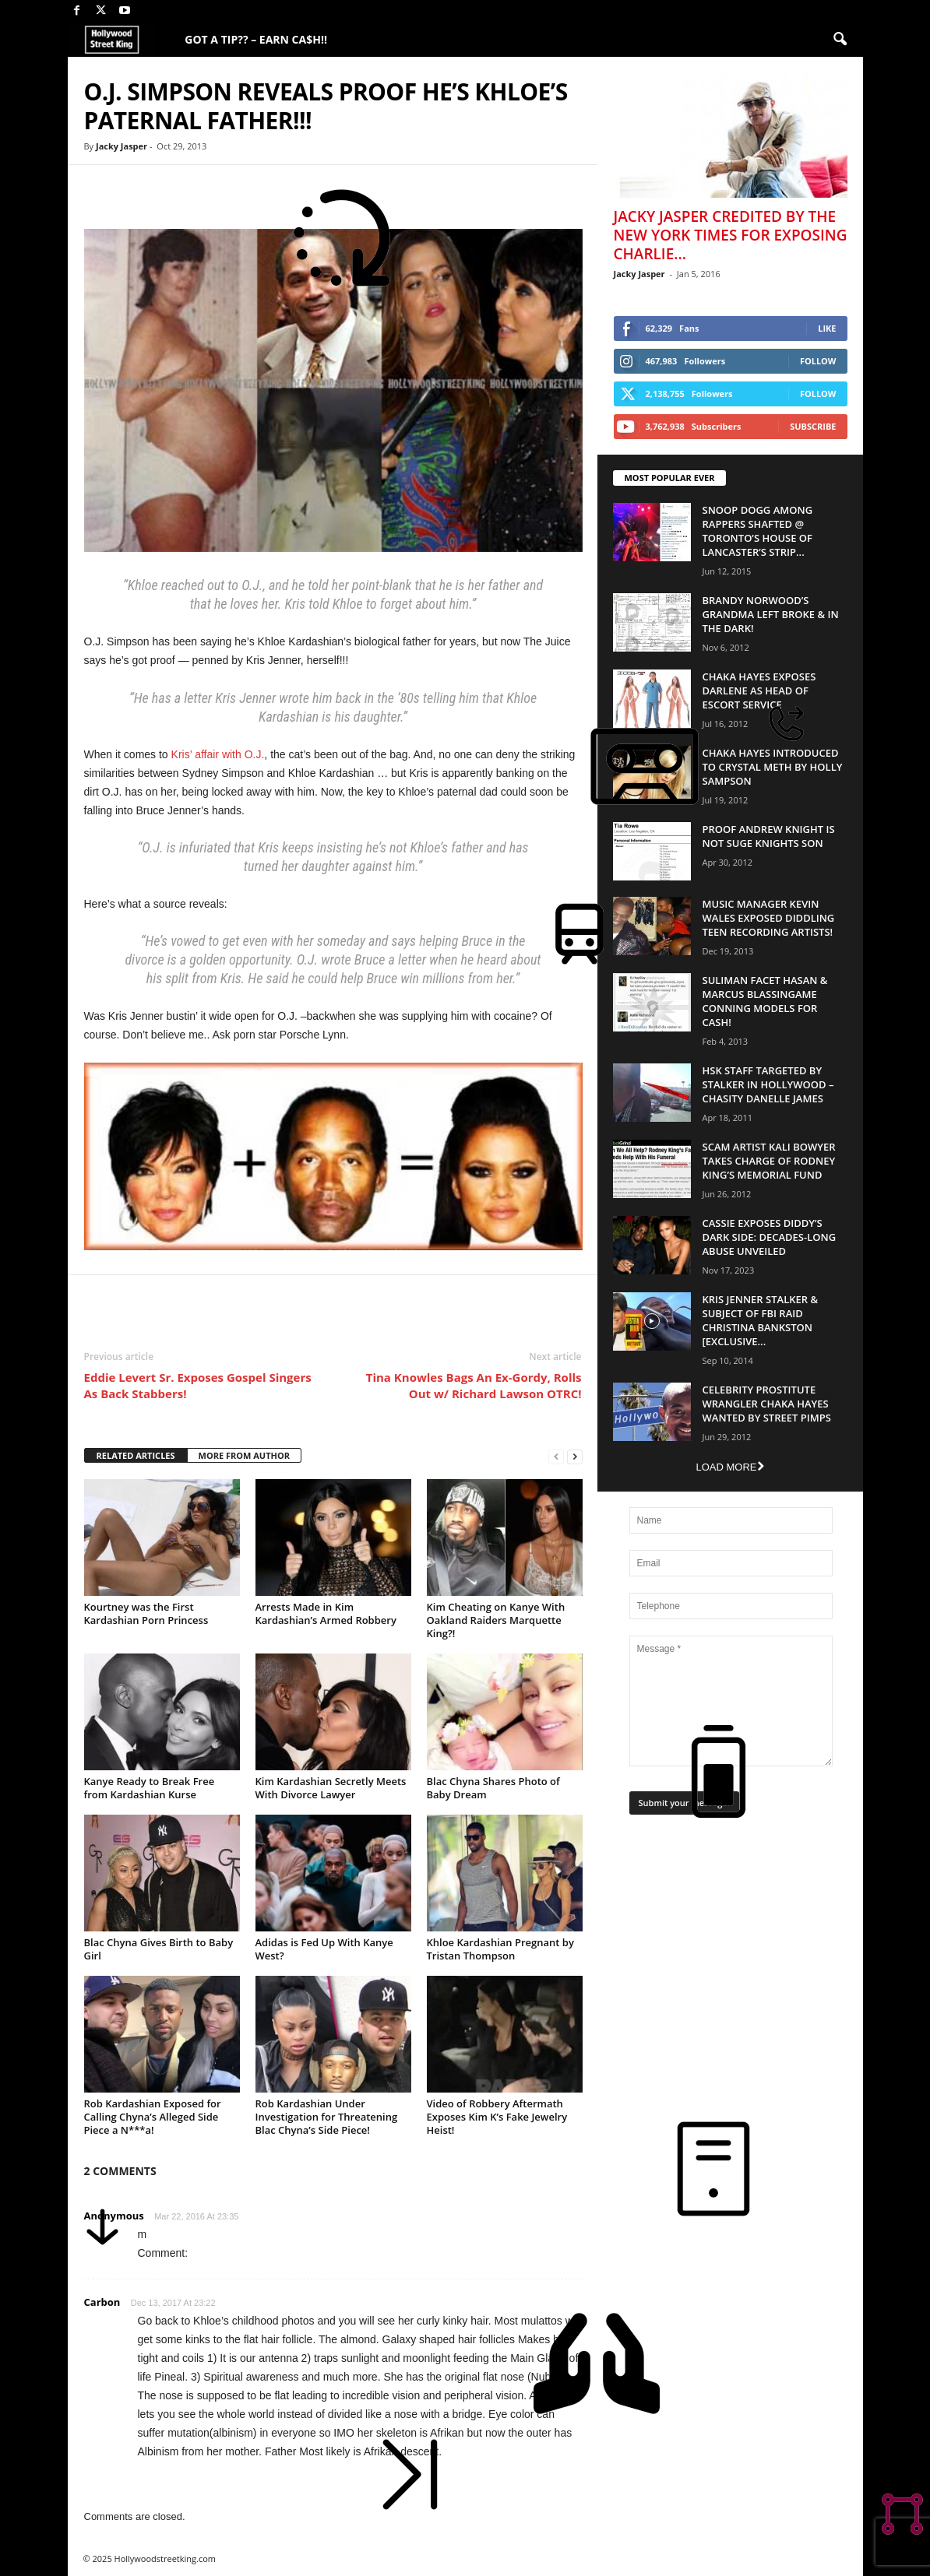 The image size is (930, 2576). I want to click on indicates high battery level, so click(718, 1773).